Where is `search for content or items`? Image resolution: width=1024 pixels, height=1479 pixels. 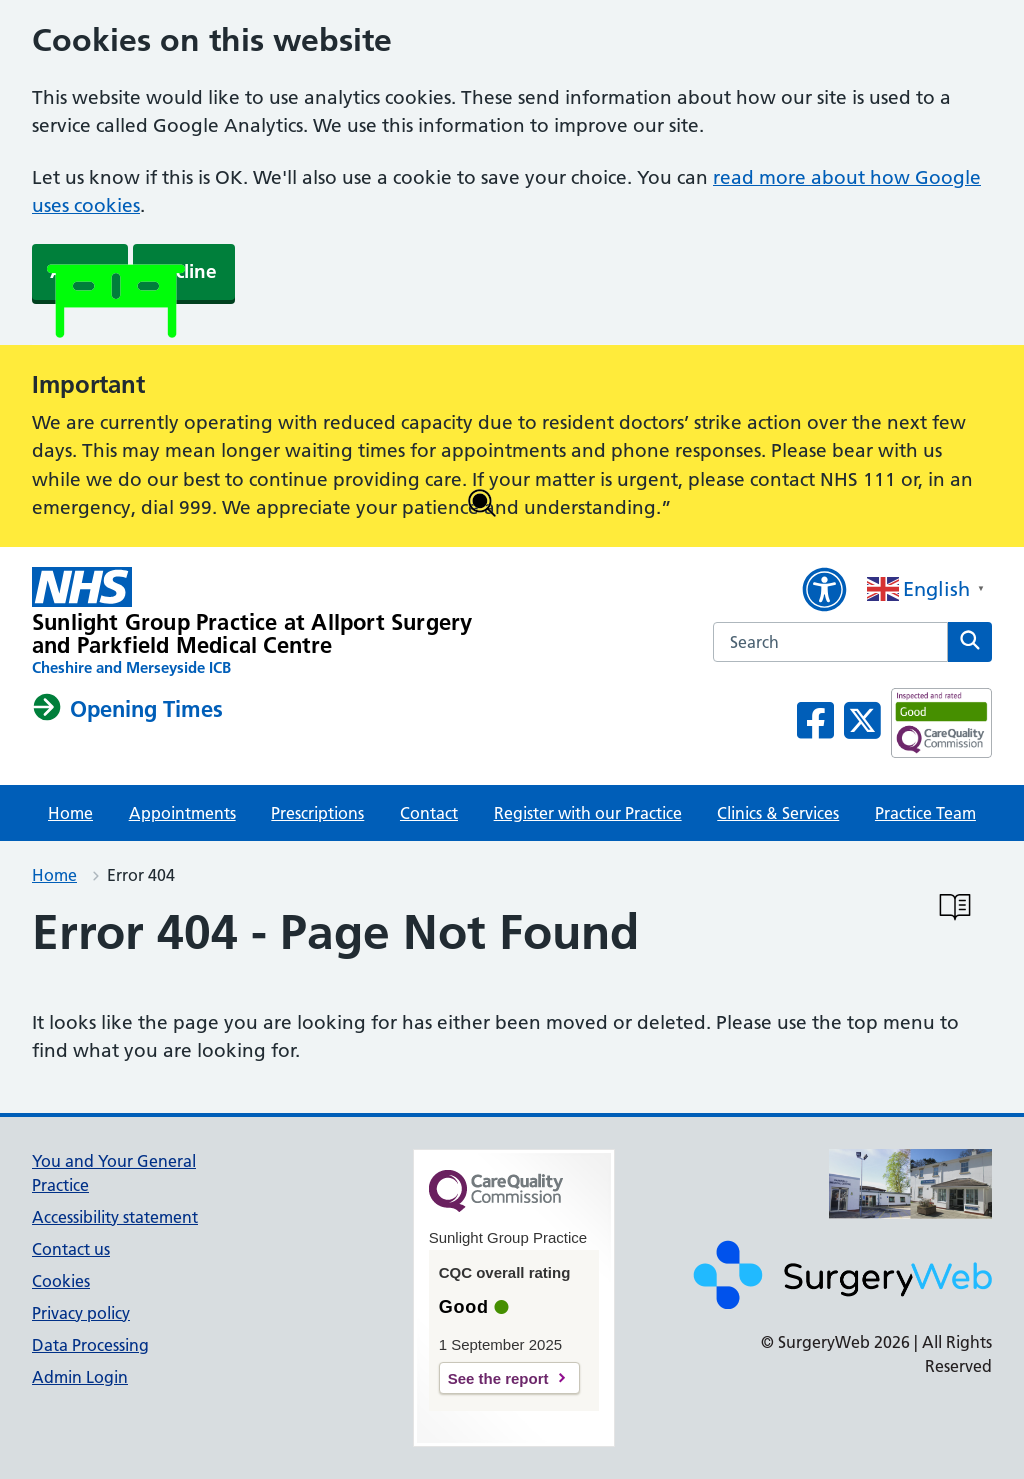 search for content or items is located at coordinates (482, 503).